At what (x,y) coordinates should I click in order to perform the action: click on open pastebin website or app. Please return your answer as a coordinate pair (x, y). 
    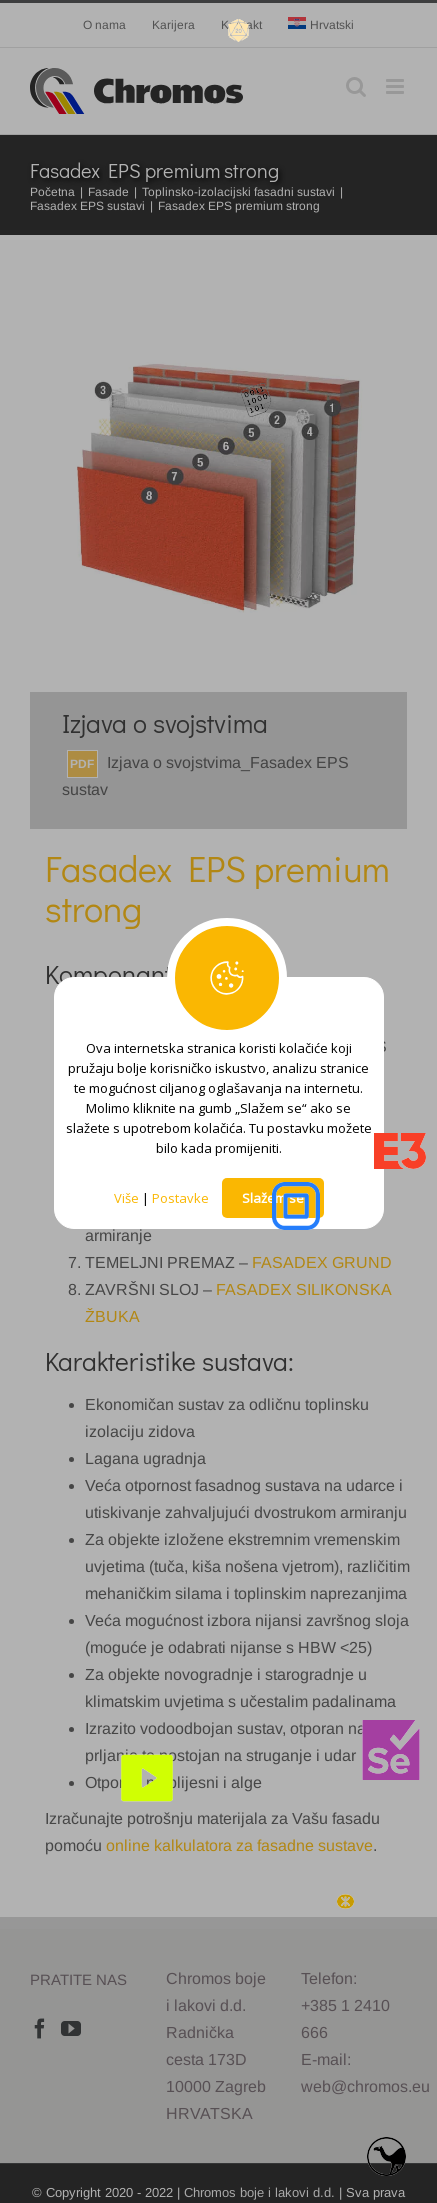
    Looking at the image, I should click on (256, 400).